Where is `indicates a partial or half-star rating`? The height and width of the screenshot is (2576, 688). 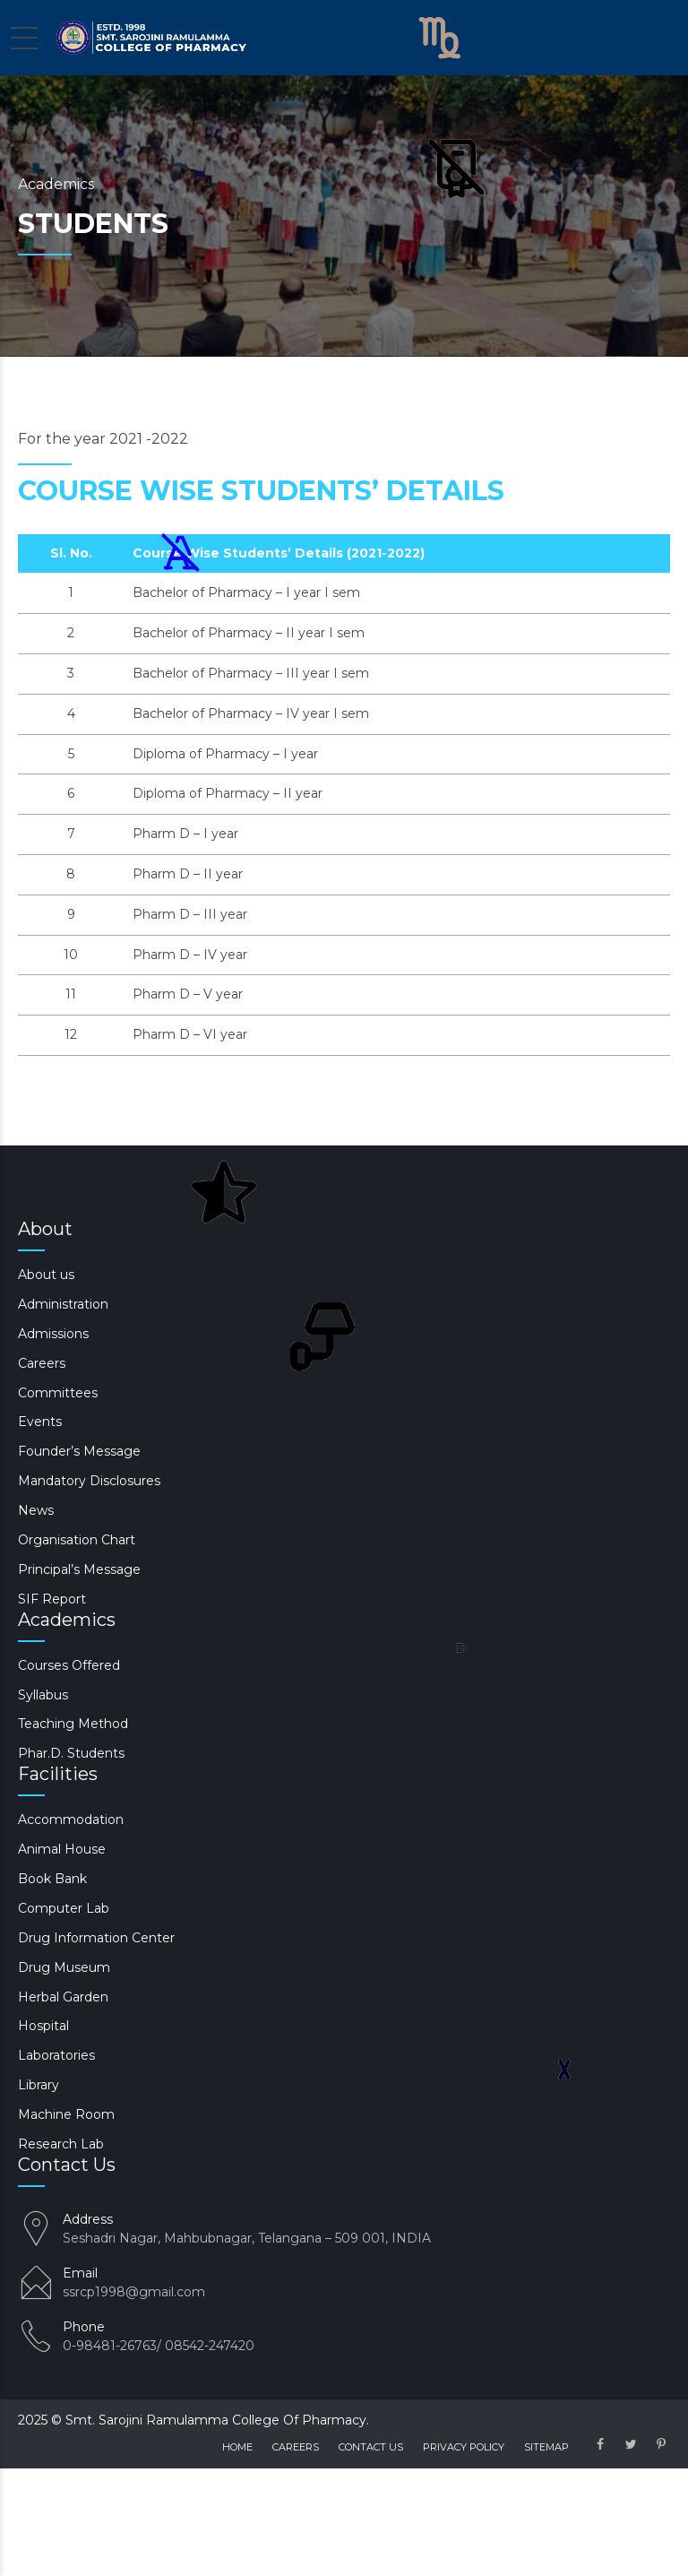 indicates a partial or half-star rating is located at coordinates (224, 1193).